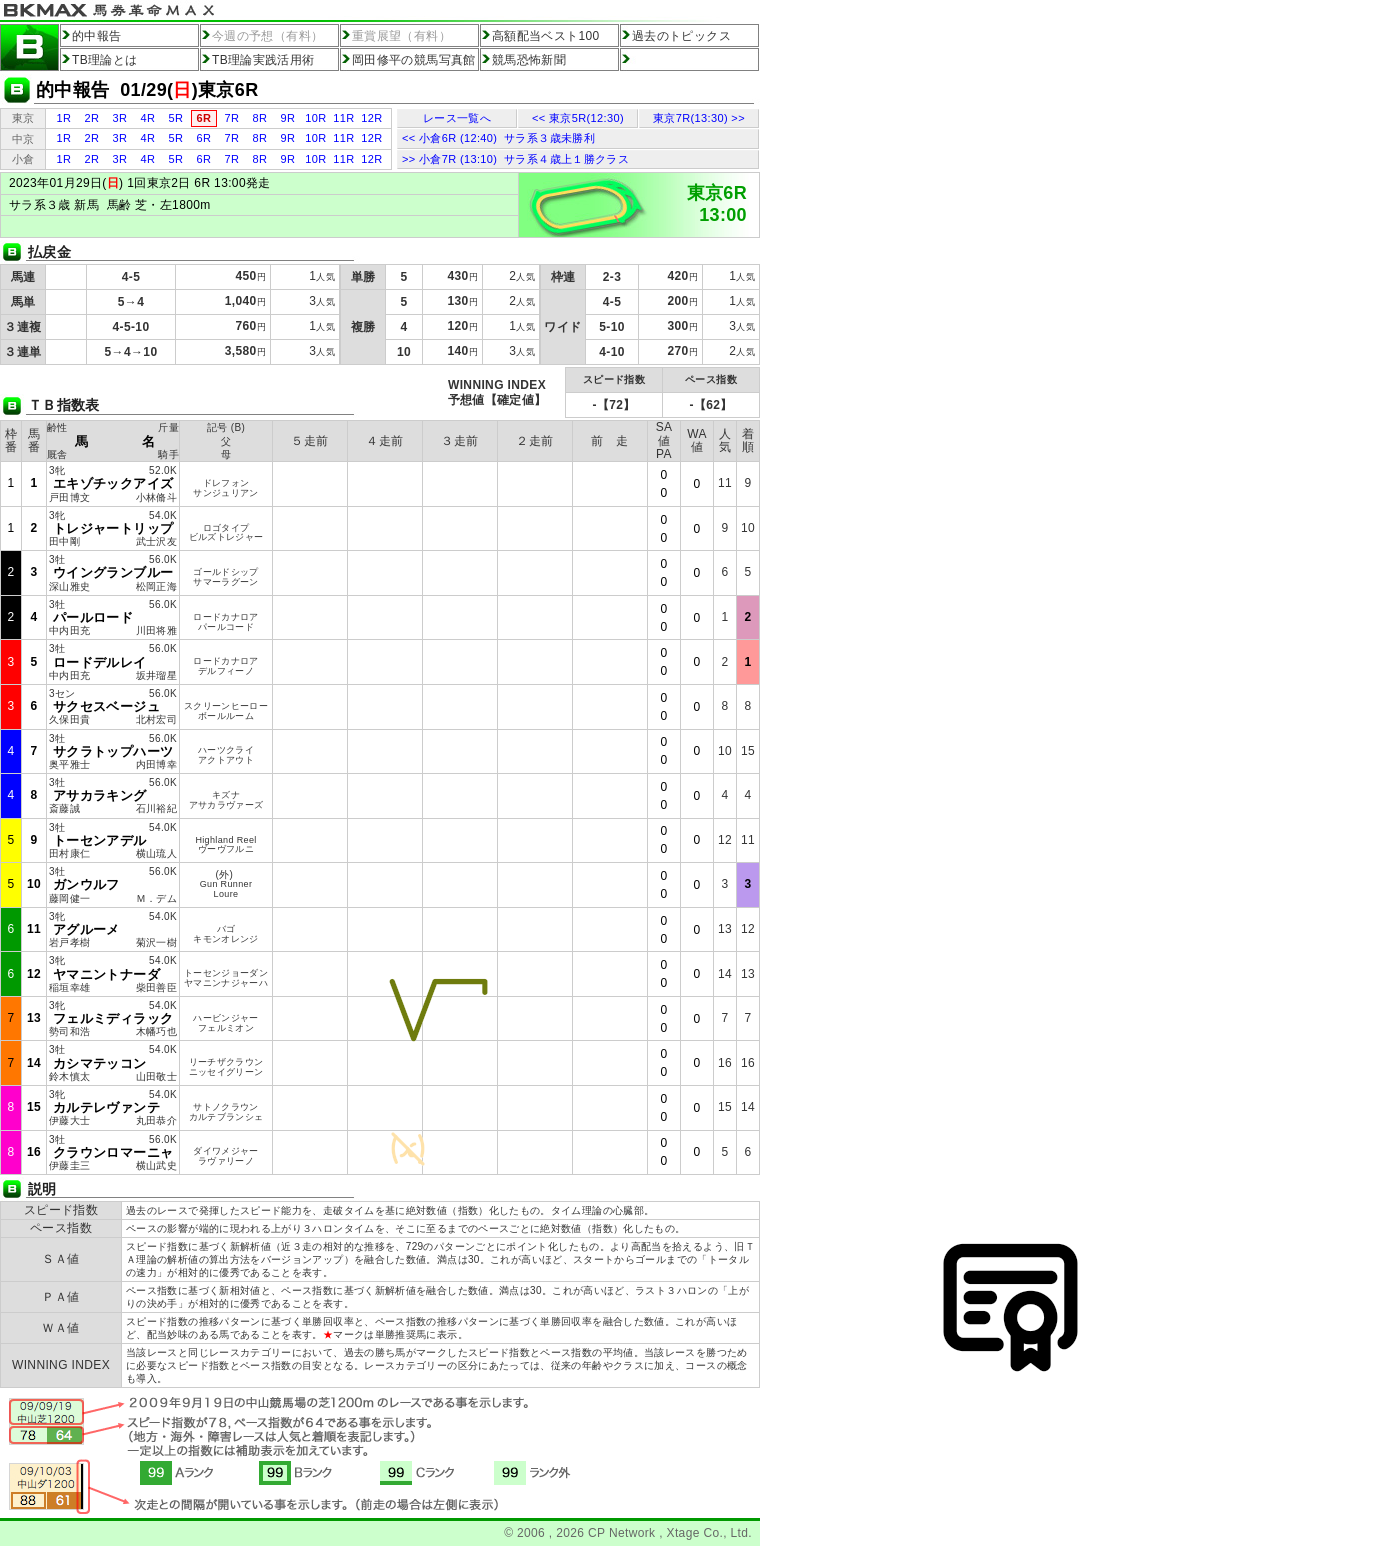  What do you see at coordinates (435, 1003) in the screenshot?
I see `calculate square root` at bounding box center [435, 1003].